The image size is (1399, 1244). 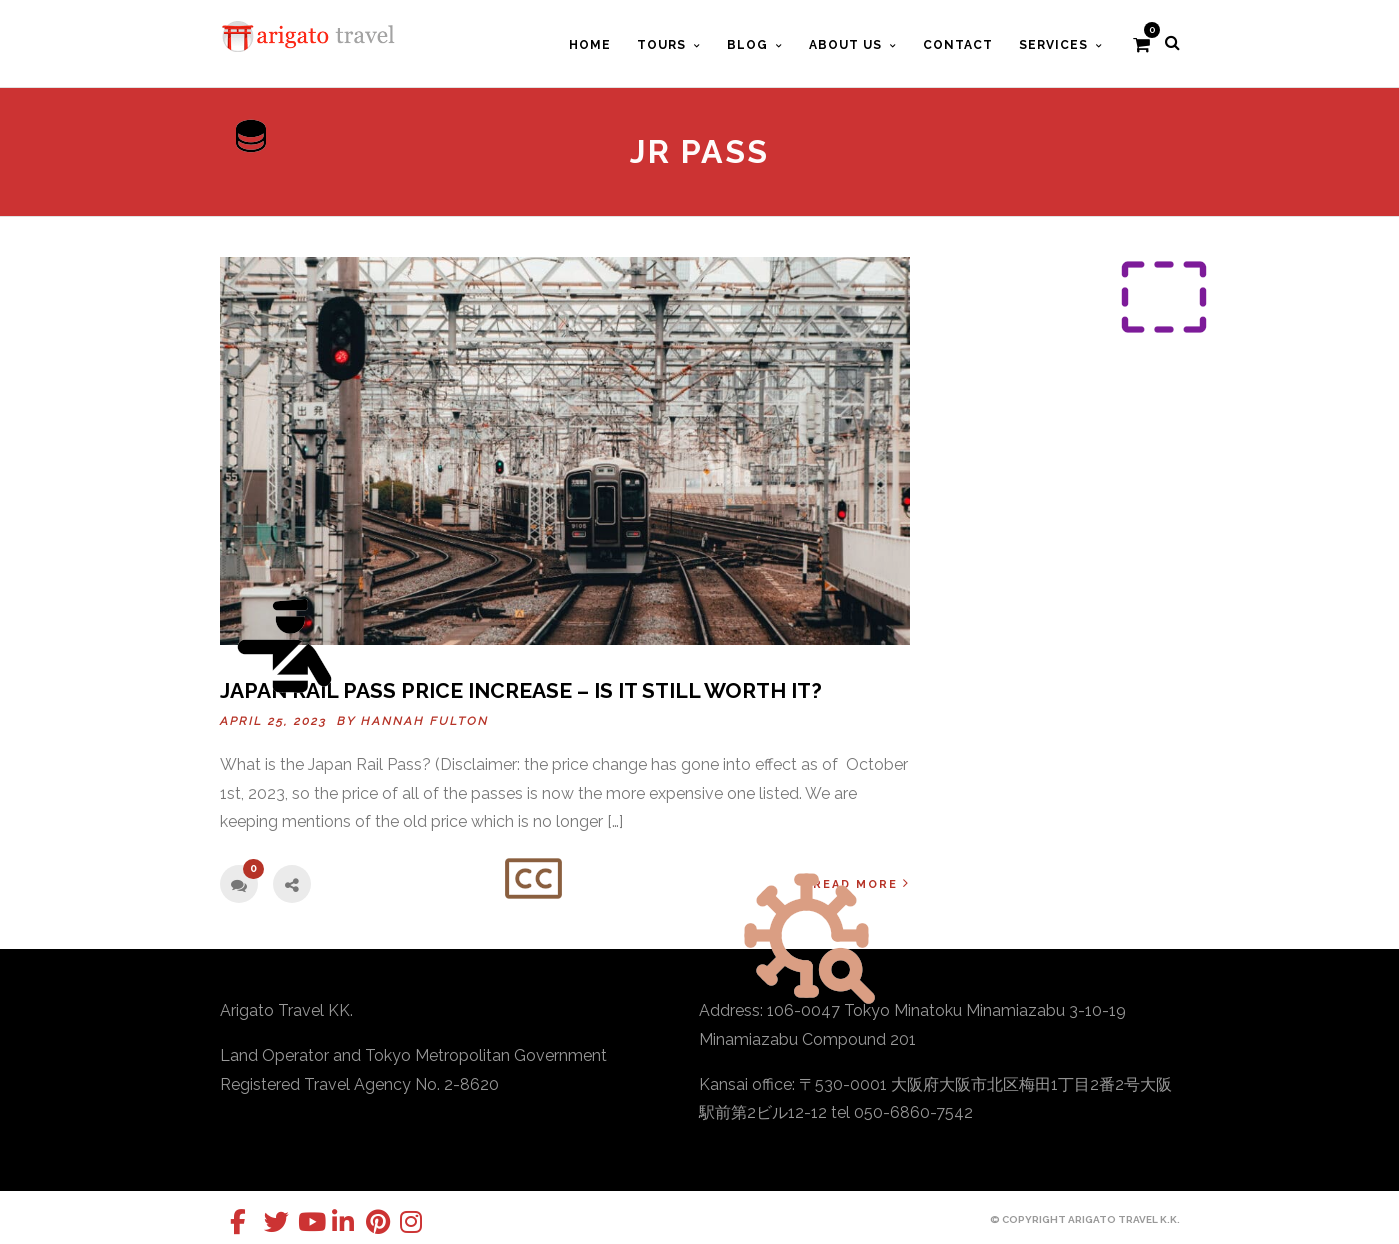 I want to click on search for virus or malware threats, so click(x=806, y=935).